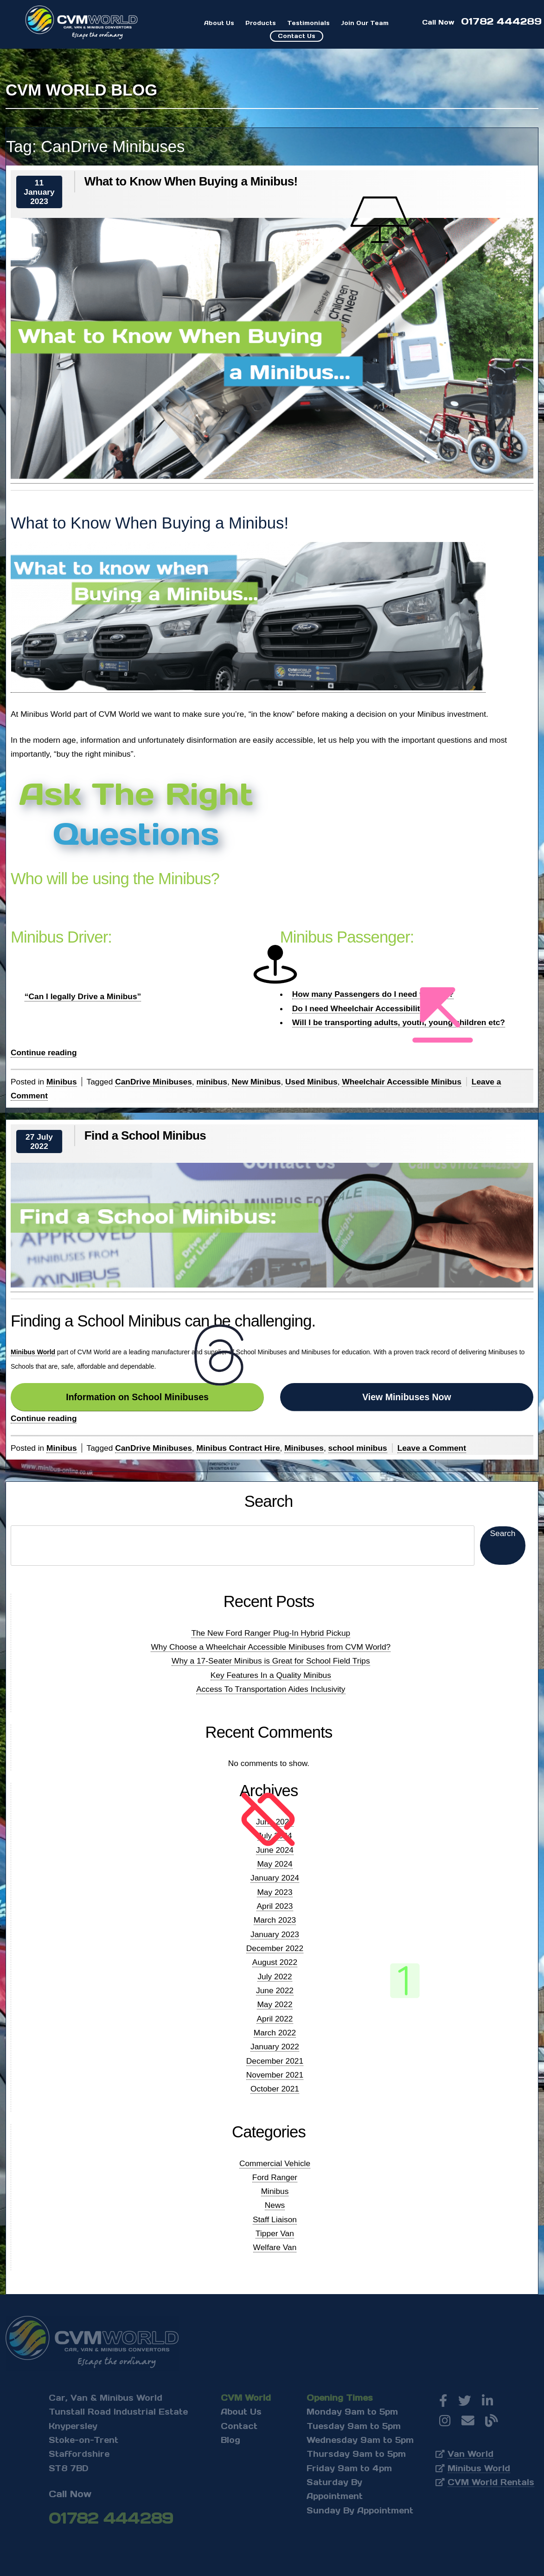 This screenshot has height=2576, width=544. I want to click on view location area or radius, so click(275, 965).